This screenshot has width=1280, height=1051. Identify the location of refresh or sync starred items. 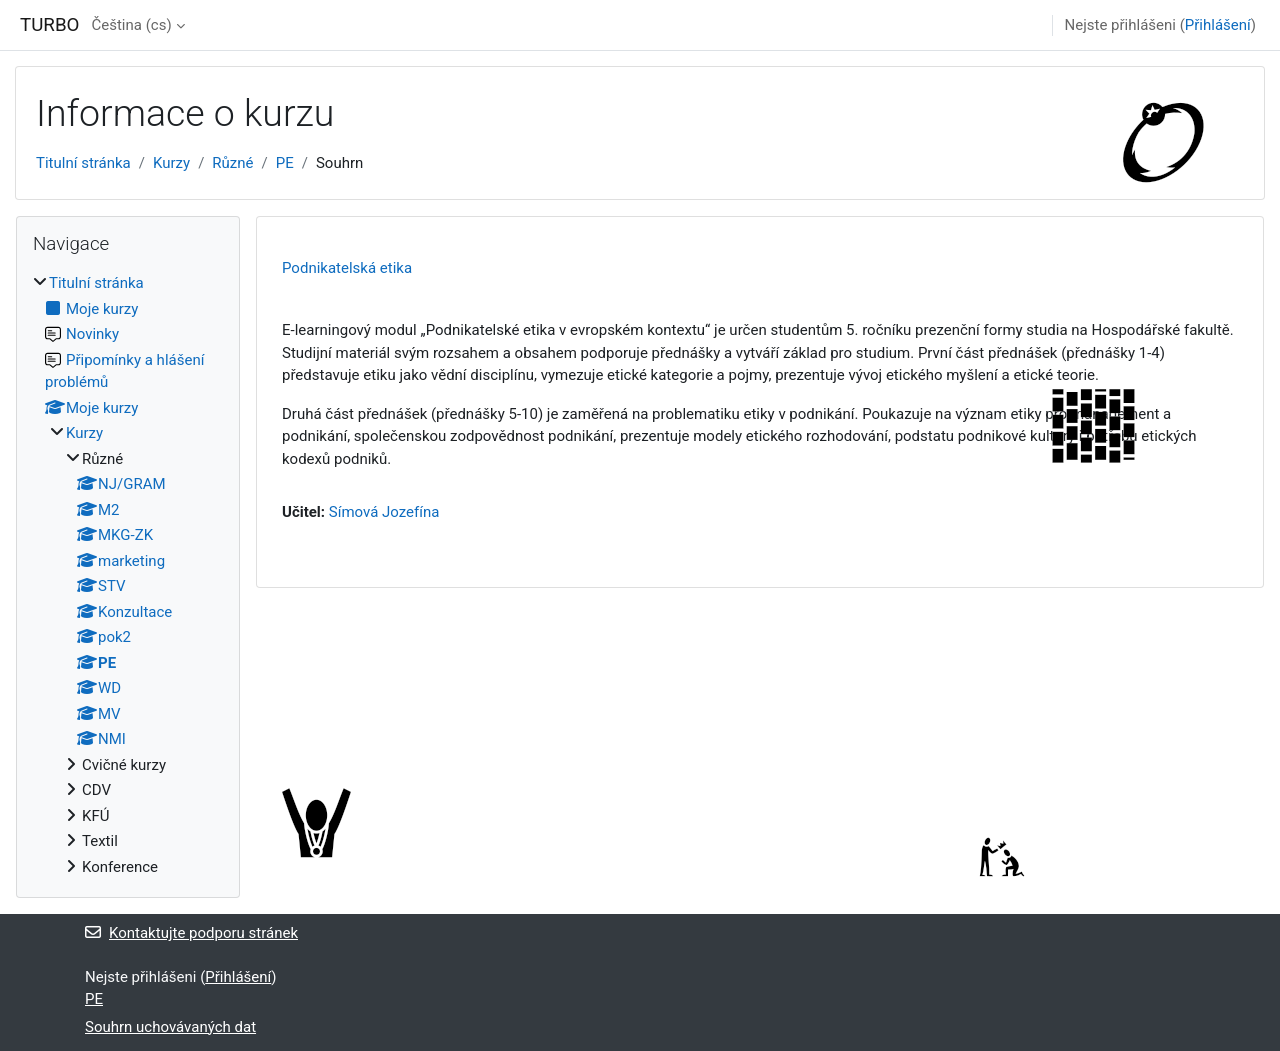
(1163, 142).